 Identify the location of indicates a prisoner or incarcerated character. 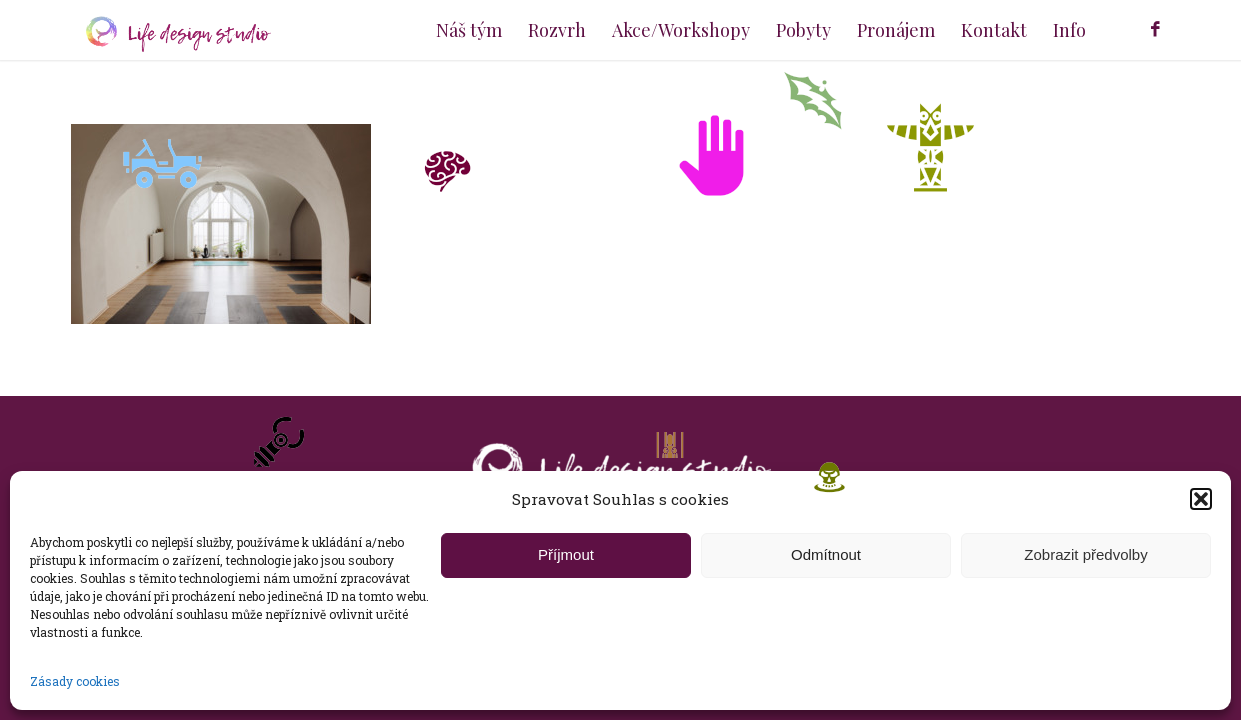
(670, 445).